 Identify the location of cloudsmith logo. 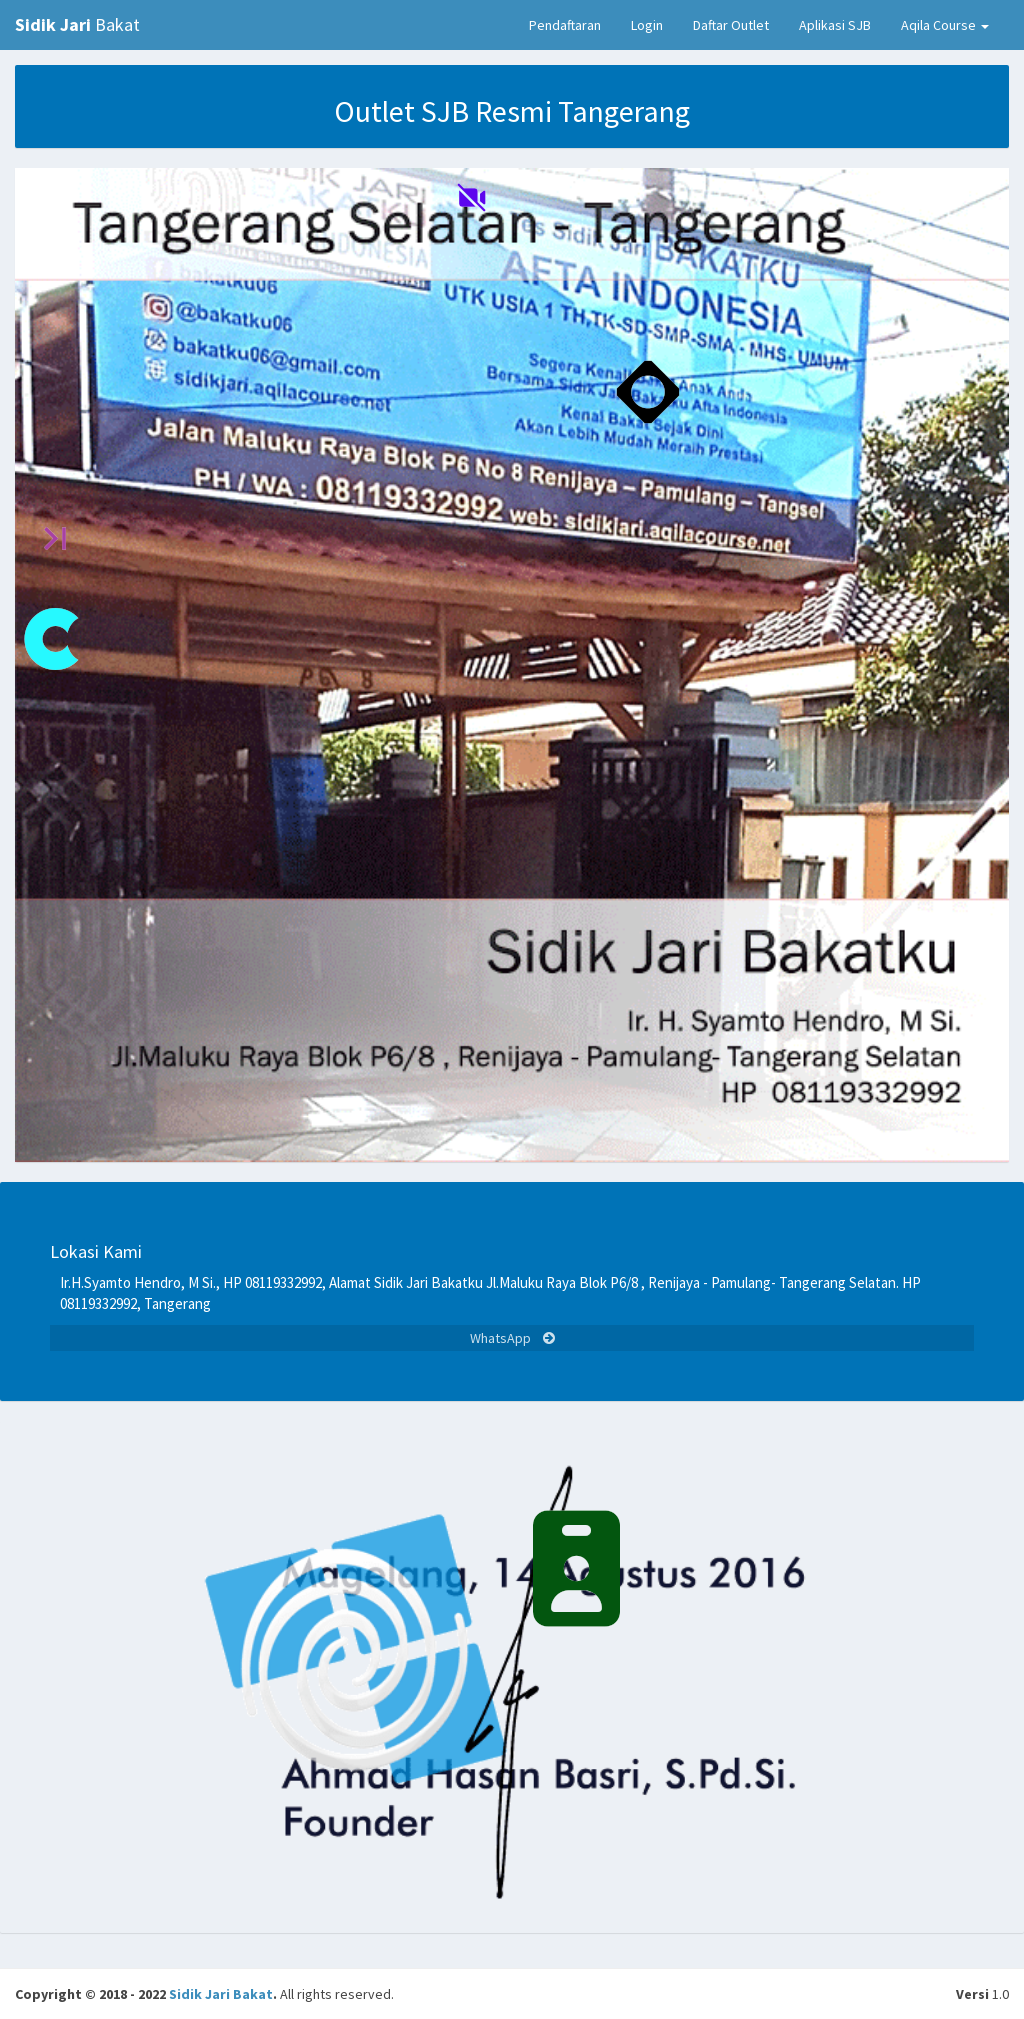
(648, 392).